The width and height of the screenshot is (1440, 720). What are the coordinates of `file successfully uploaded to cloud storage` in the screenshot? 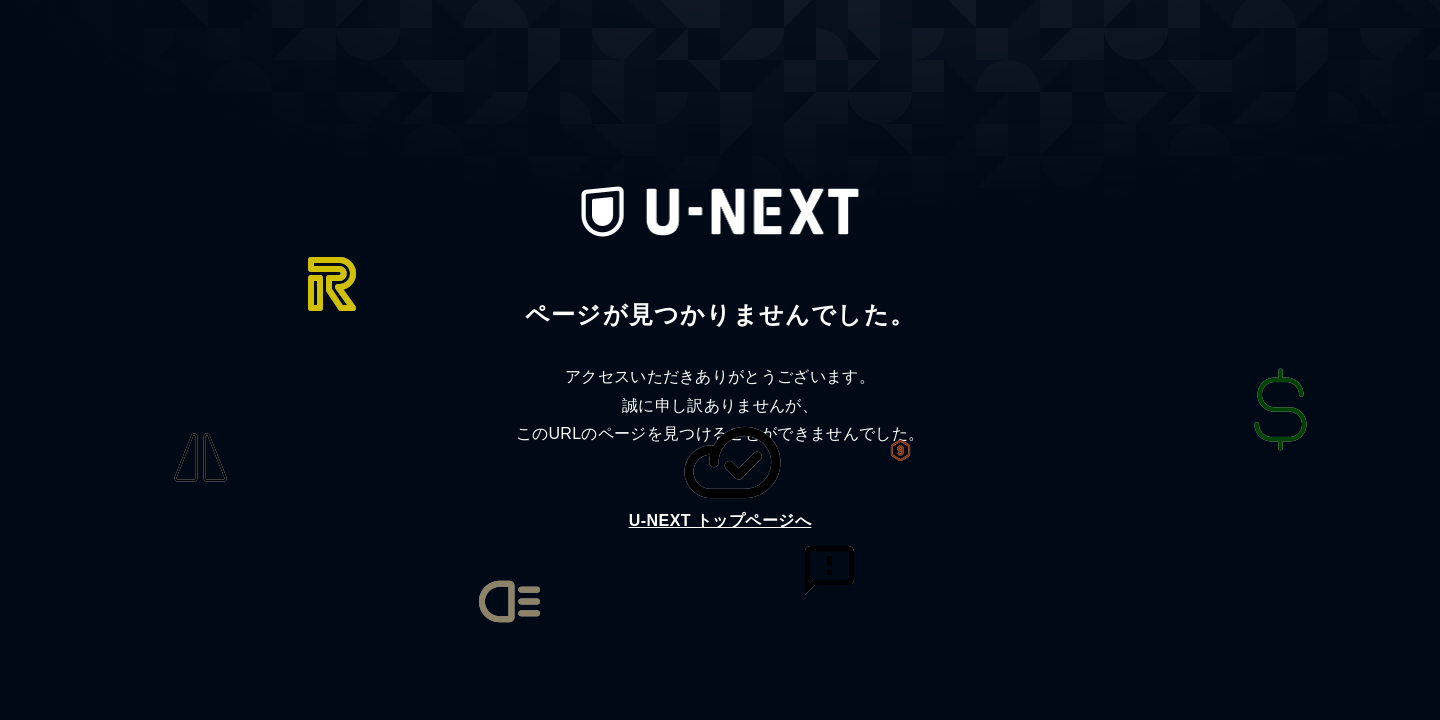 It's located at (732, 462).